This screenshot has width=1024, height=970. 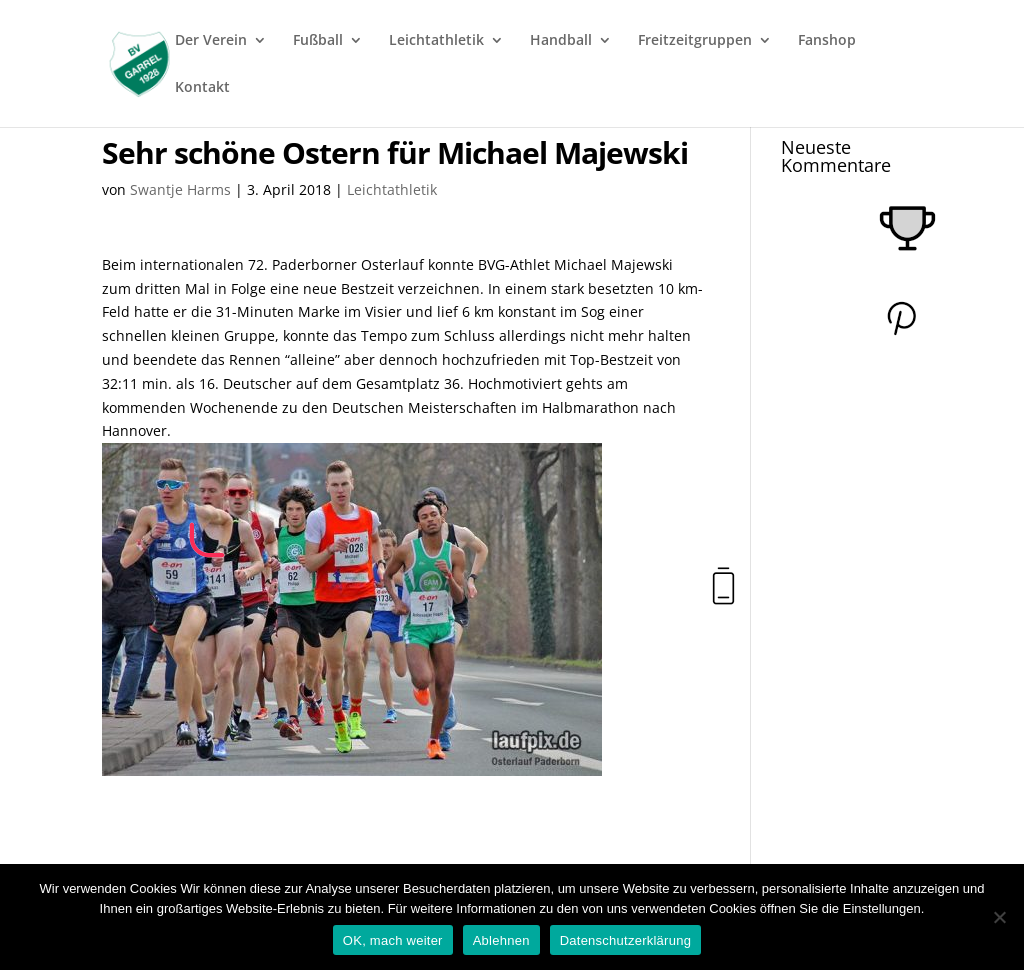 What do you see at coordinates (900, 318) in the screenshot?
I see `open Pinterest app` at bounding box center [900, 318].